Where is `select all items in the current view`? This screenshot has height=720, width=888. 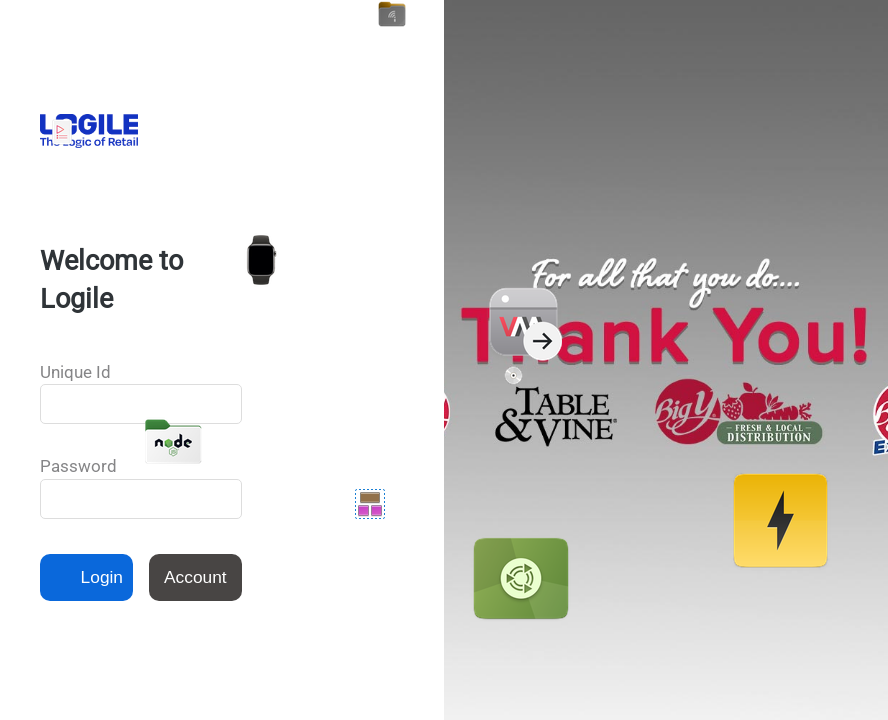
select all items in the current view is located at coordinates (370, 504).